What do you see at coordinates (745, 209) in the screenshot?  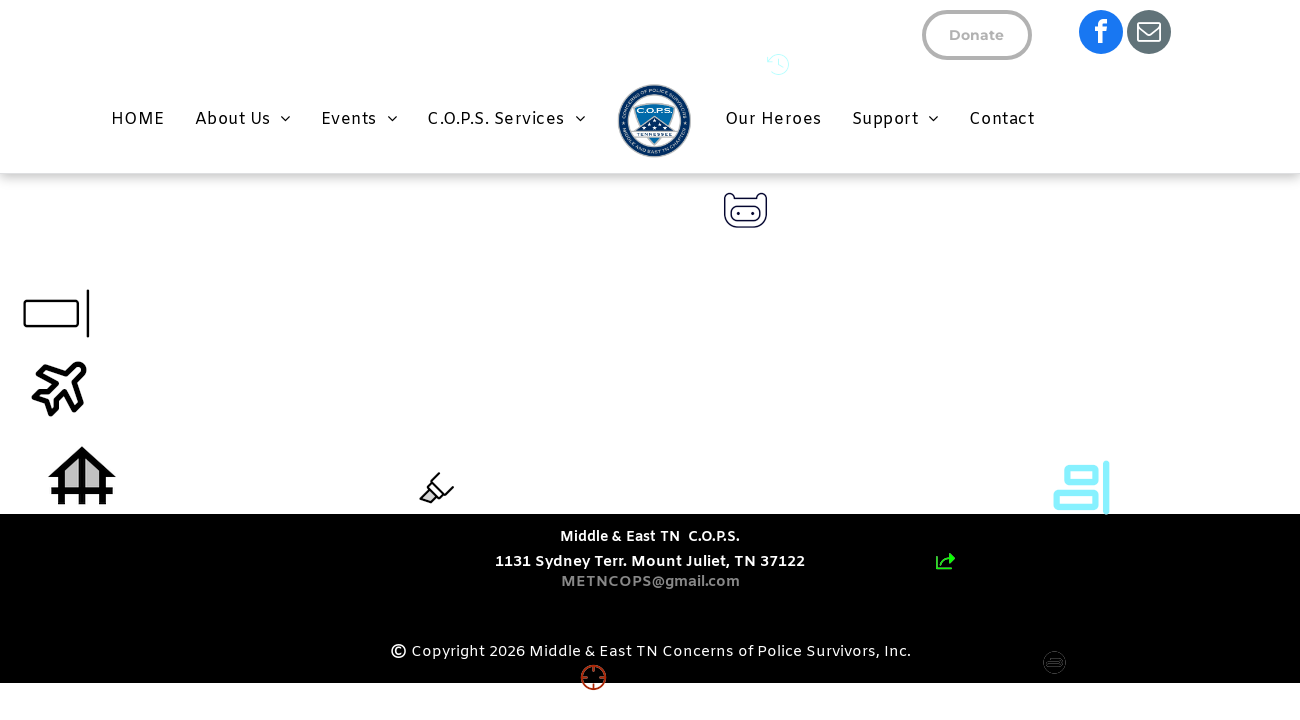 I see `finn the human character icon from adventure time` at bounding box center [745, 209].